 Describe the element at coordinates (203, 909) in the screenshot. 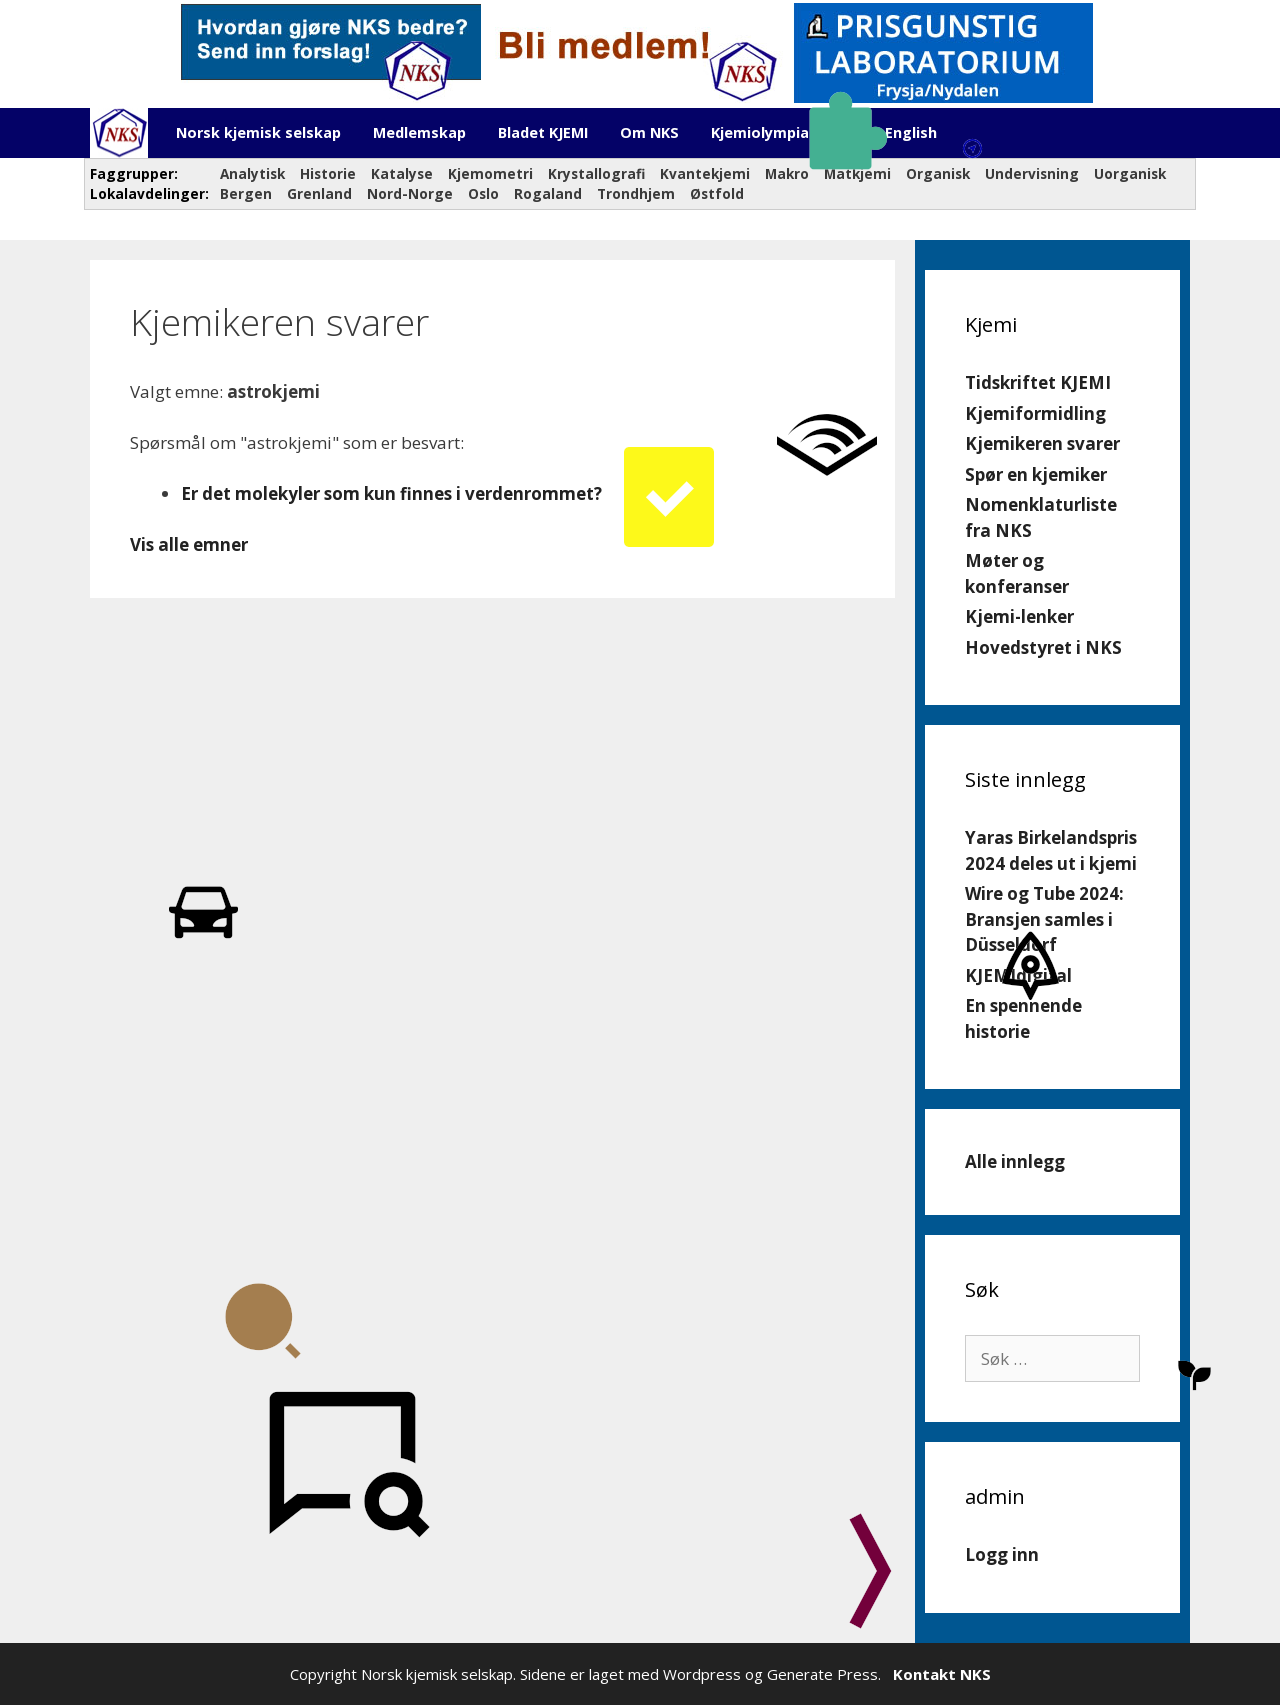

I see `select car or driving mode for navigation` at that location.